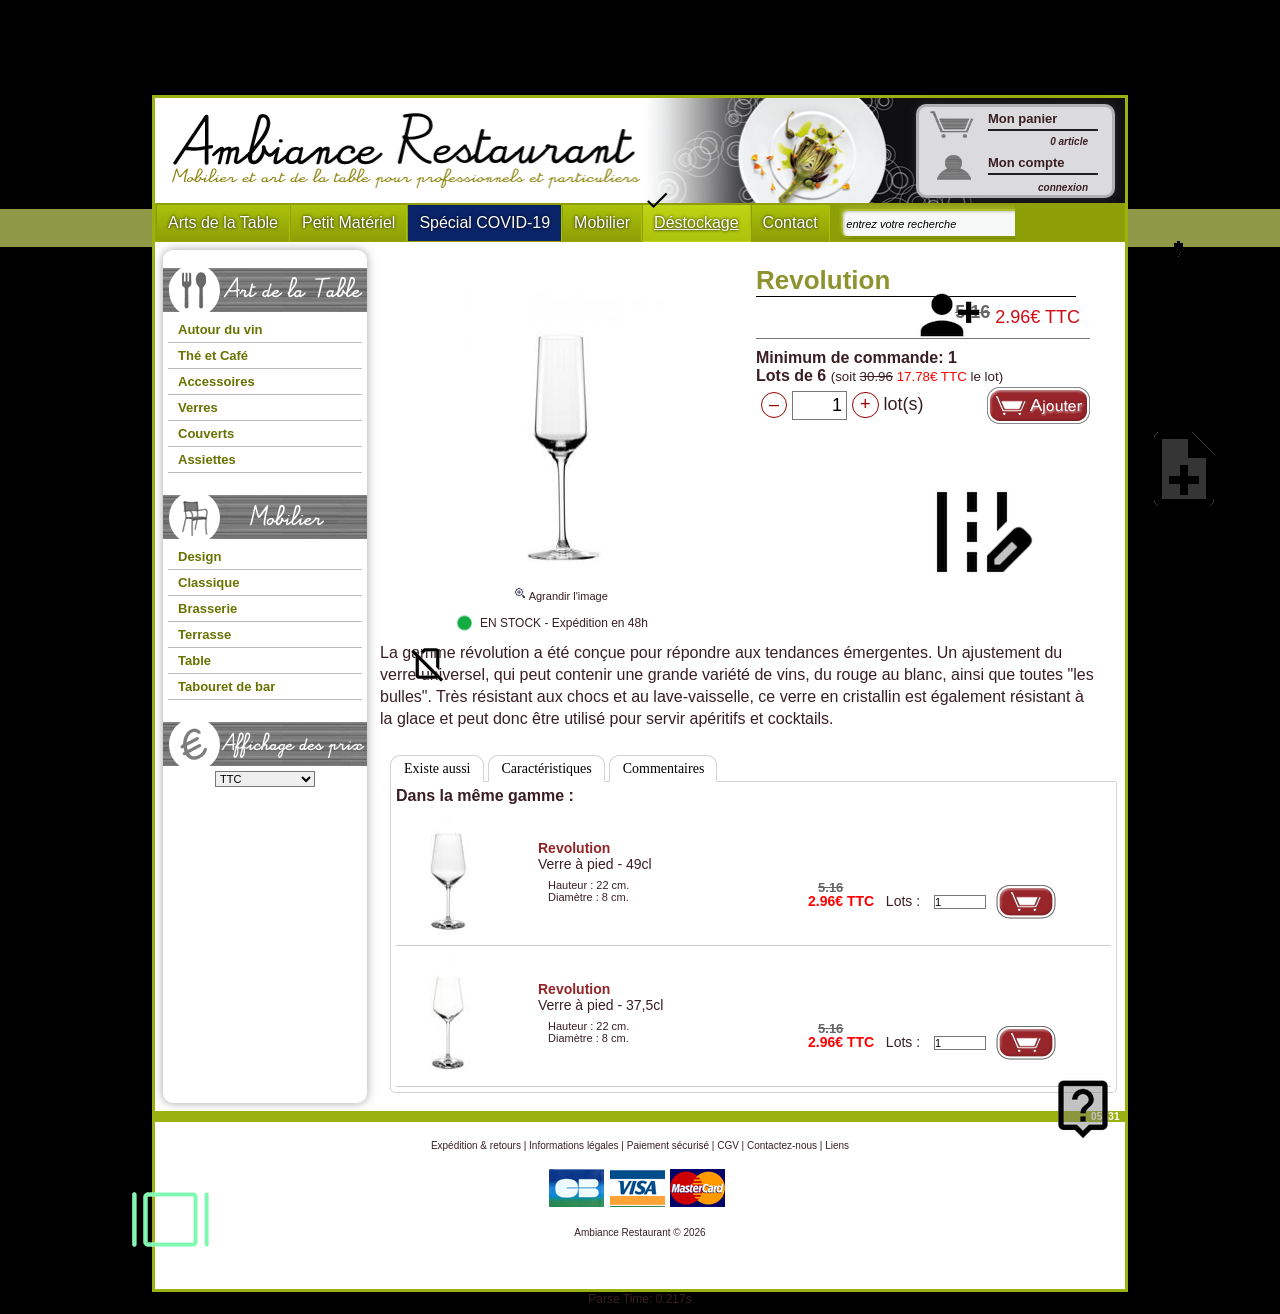 This screenshot has width=1280, height=1314. What do you see at coordinates (657, 200) in the screenshot?
I see `confirm or submit an action` at bounding box center [657, 200].